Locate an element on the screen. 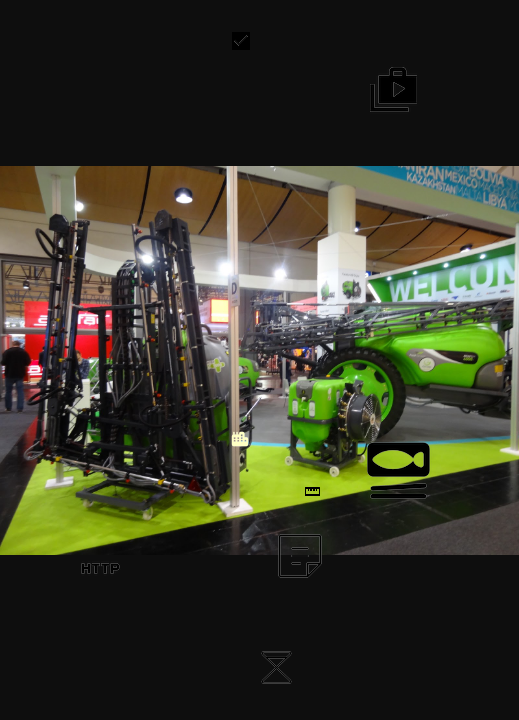 Image resolution: width=519 pixels, height=720 pixels. confirm or select an option is located at coordinates (241, 41).